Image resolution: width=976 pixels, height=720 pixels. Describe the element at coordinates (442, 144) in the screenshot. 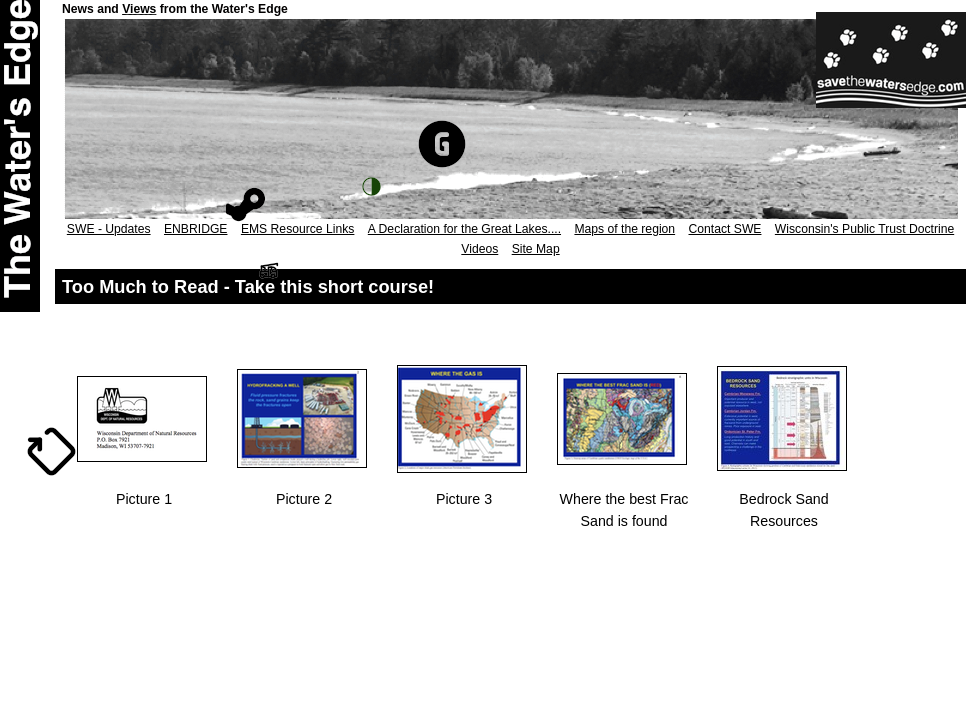

I see `google account or service indicator` at that location.